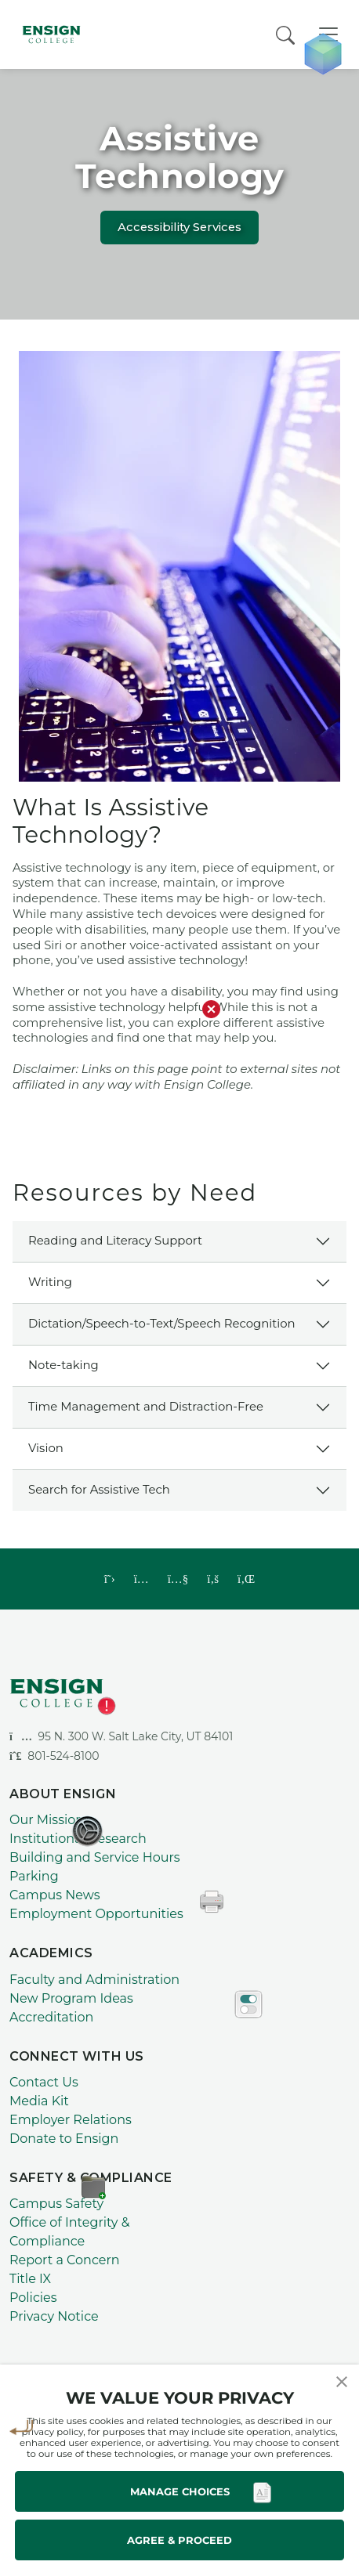  What do you see at coordinates (107, 1706) in the screenshot?
I see `indicates a warning or alert in a dialog` at bounding box center [107, 1706].